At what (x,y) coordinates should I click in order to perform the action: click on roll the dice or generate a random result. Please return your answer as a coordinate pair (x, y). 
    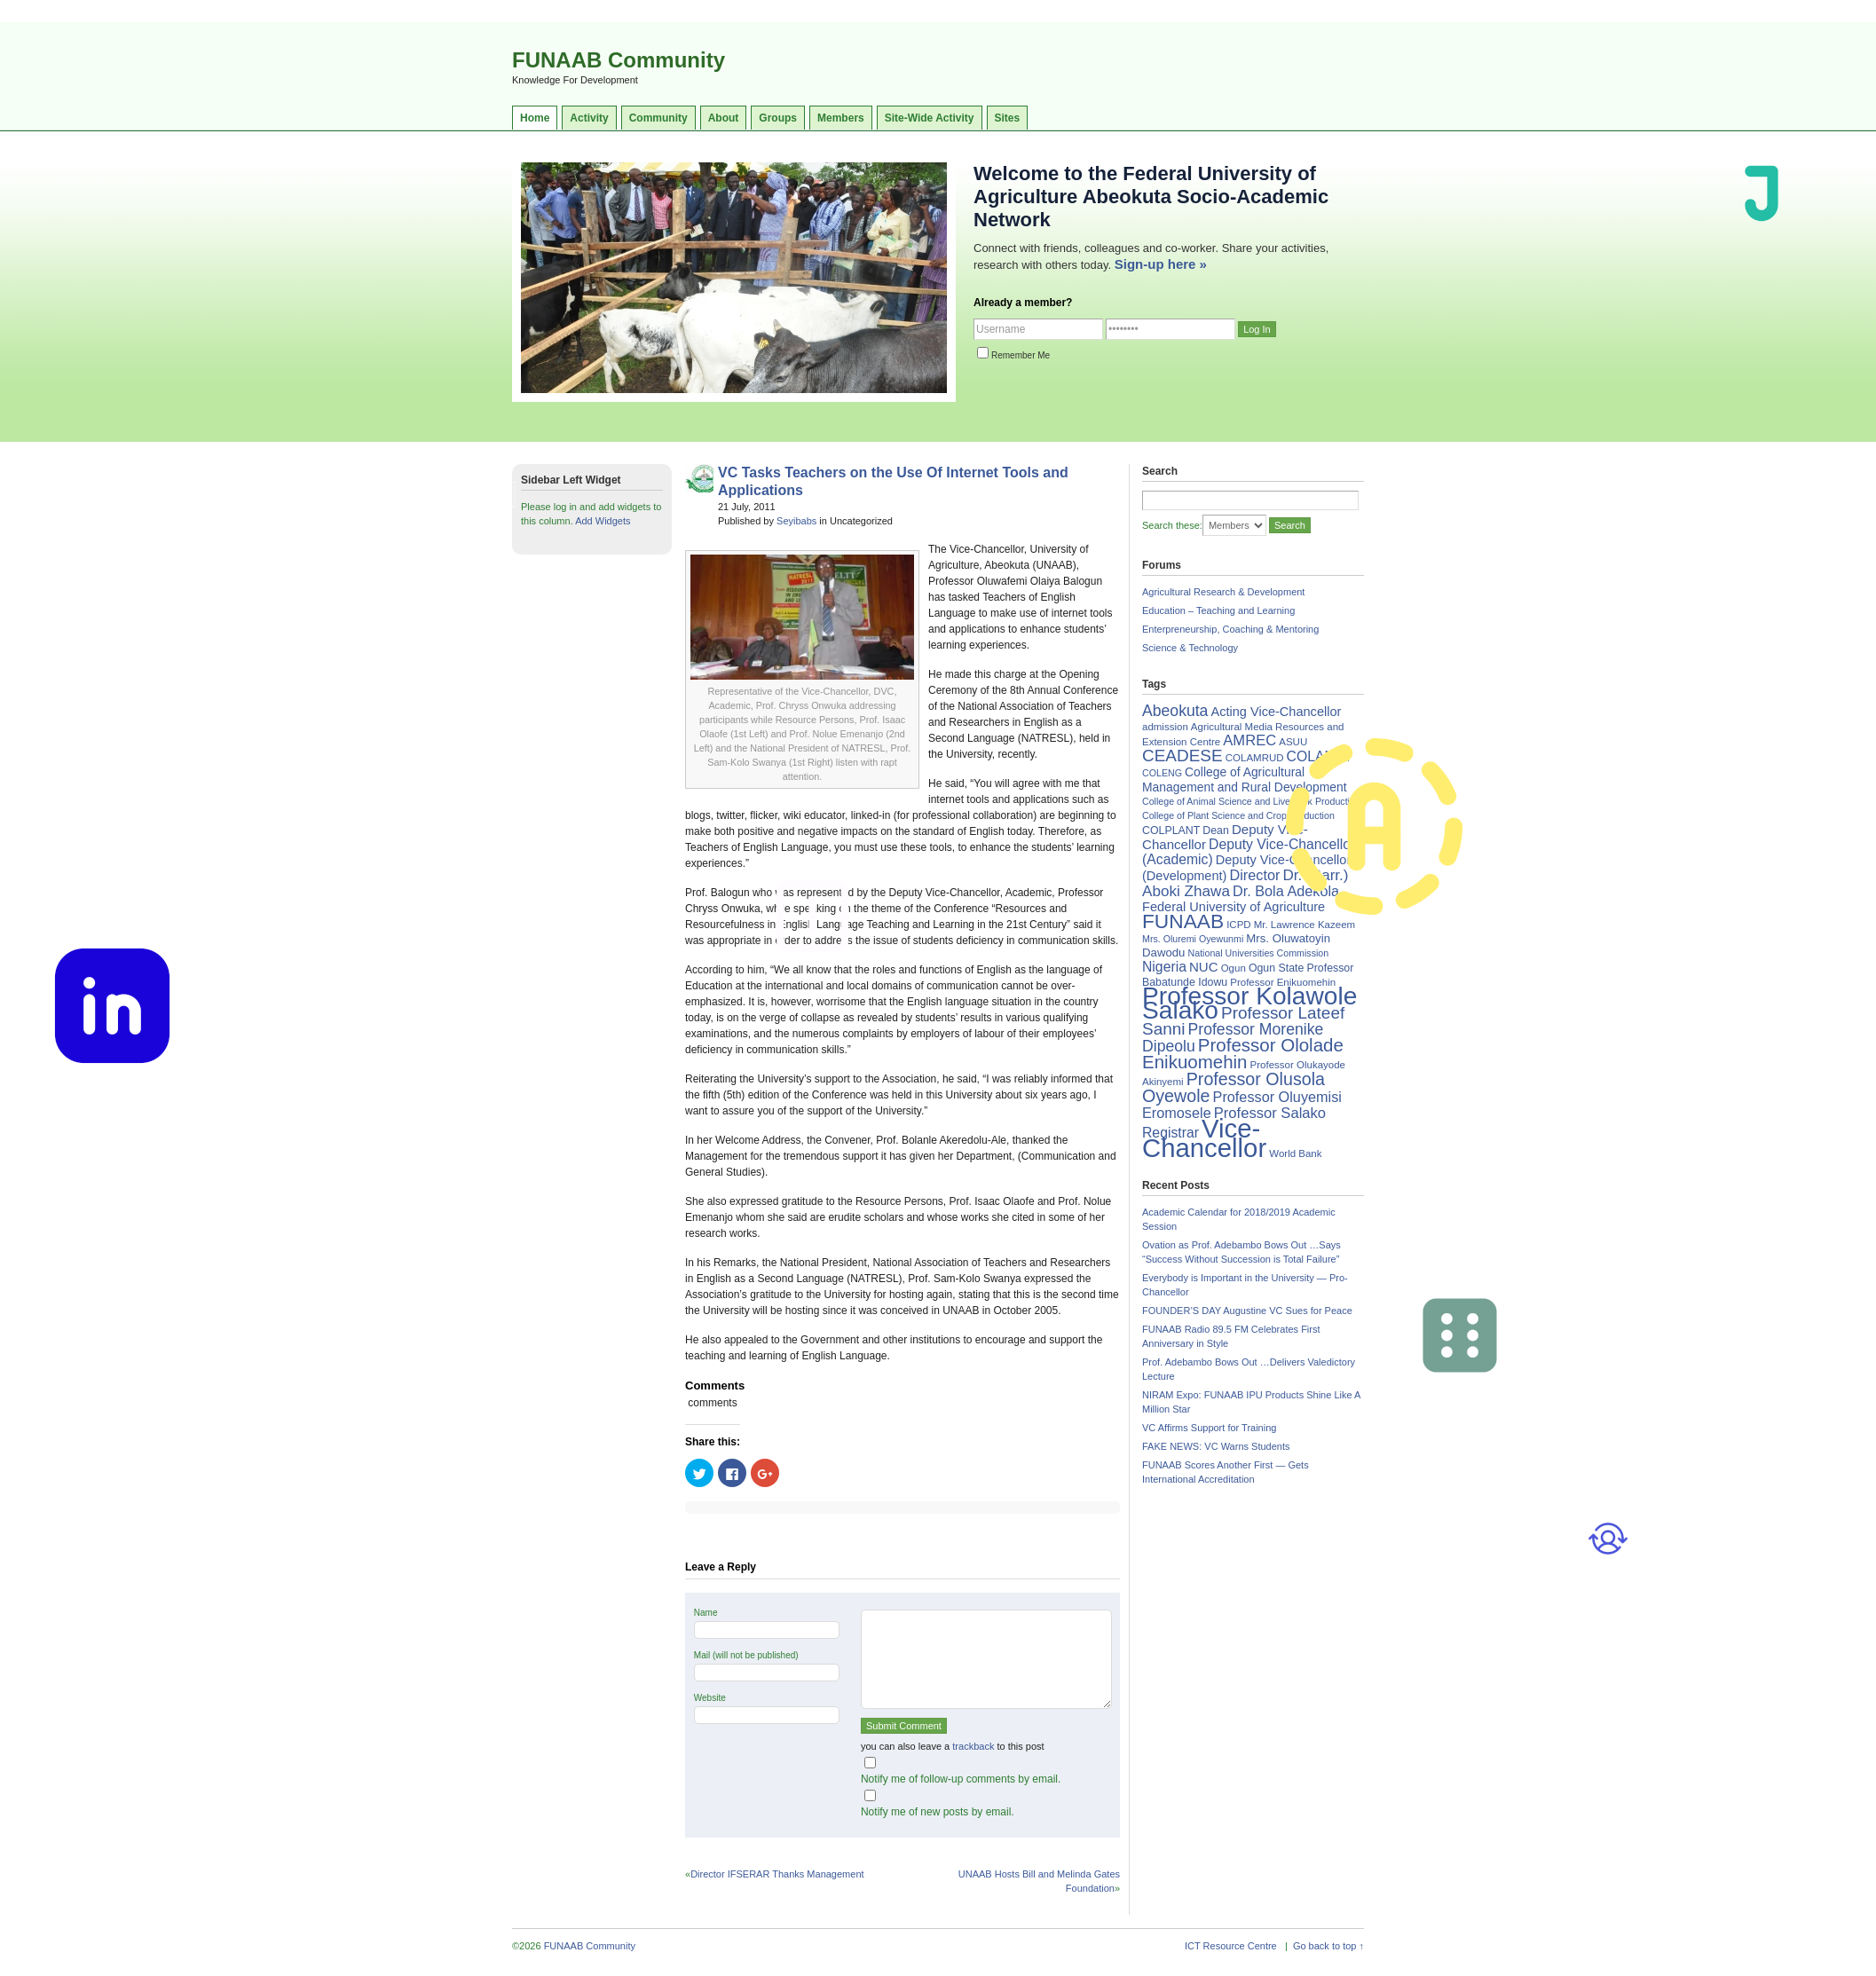
    Looking at the image, I should click on (1460, 1335).